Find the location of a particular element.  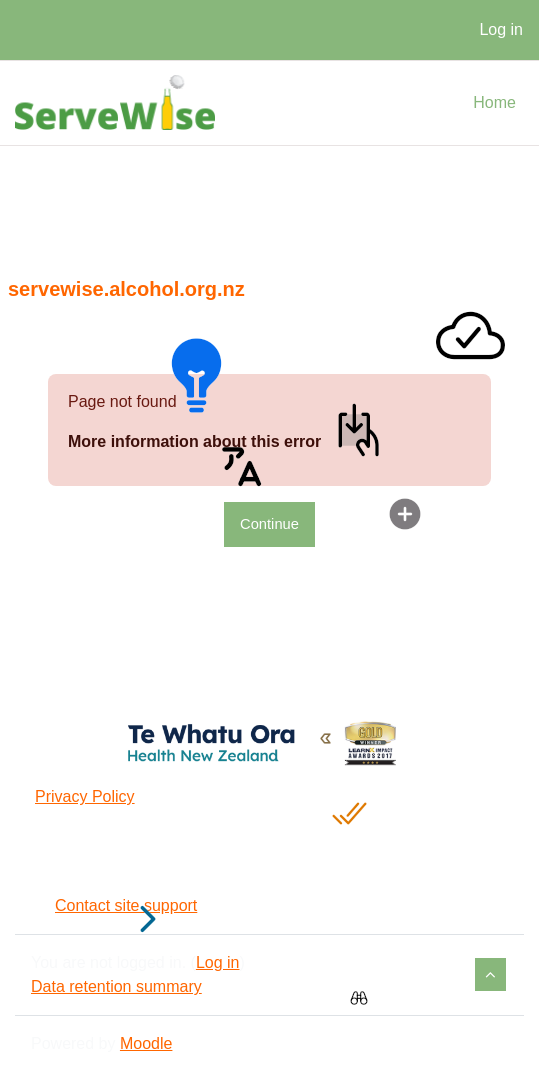

withdraw cash or funds is located at coordinates (356, 430).